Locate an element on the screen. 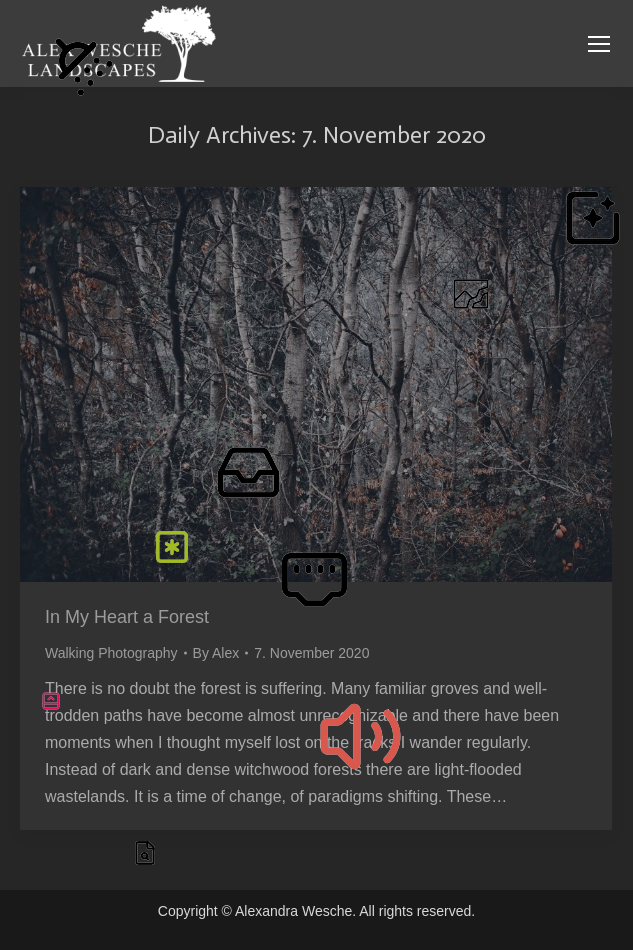  apply filters or effects to a photo is located at coordinates (593, 218).